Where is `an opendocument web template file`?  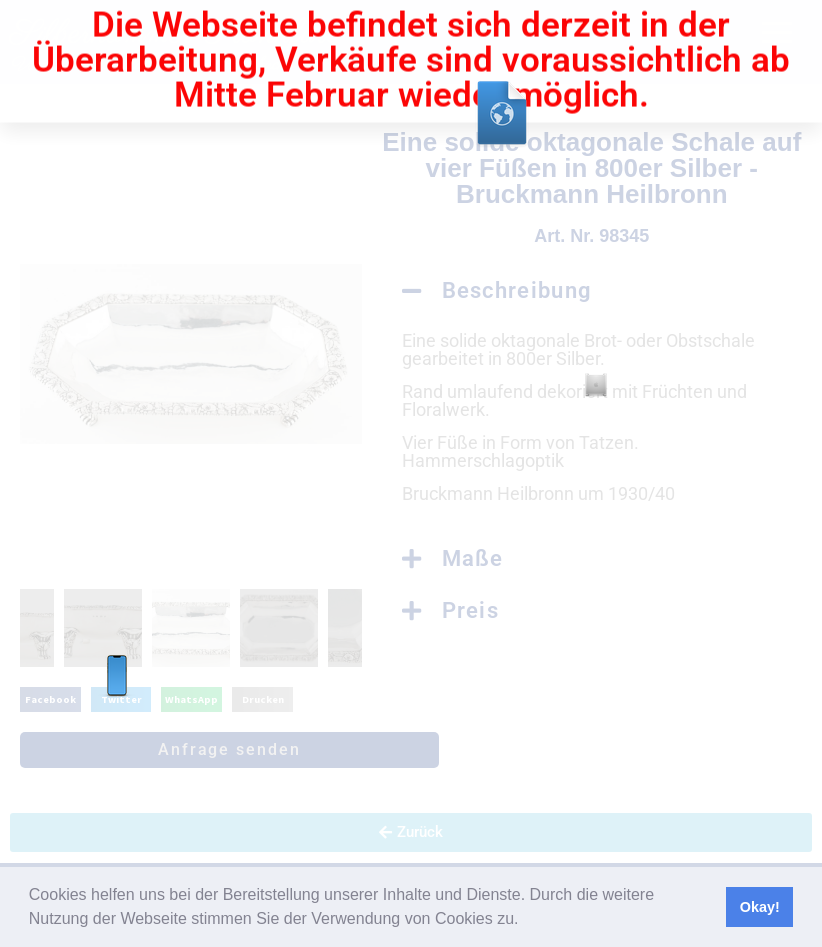 an opendocument web template file is located at coordinates (502, 114).